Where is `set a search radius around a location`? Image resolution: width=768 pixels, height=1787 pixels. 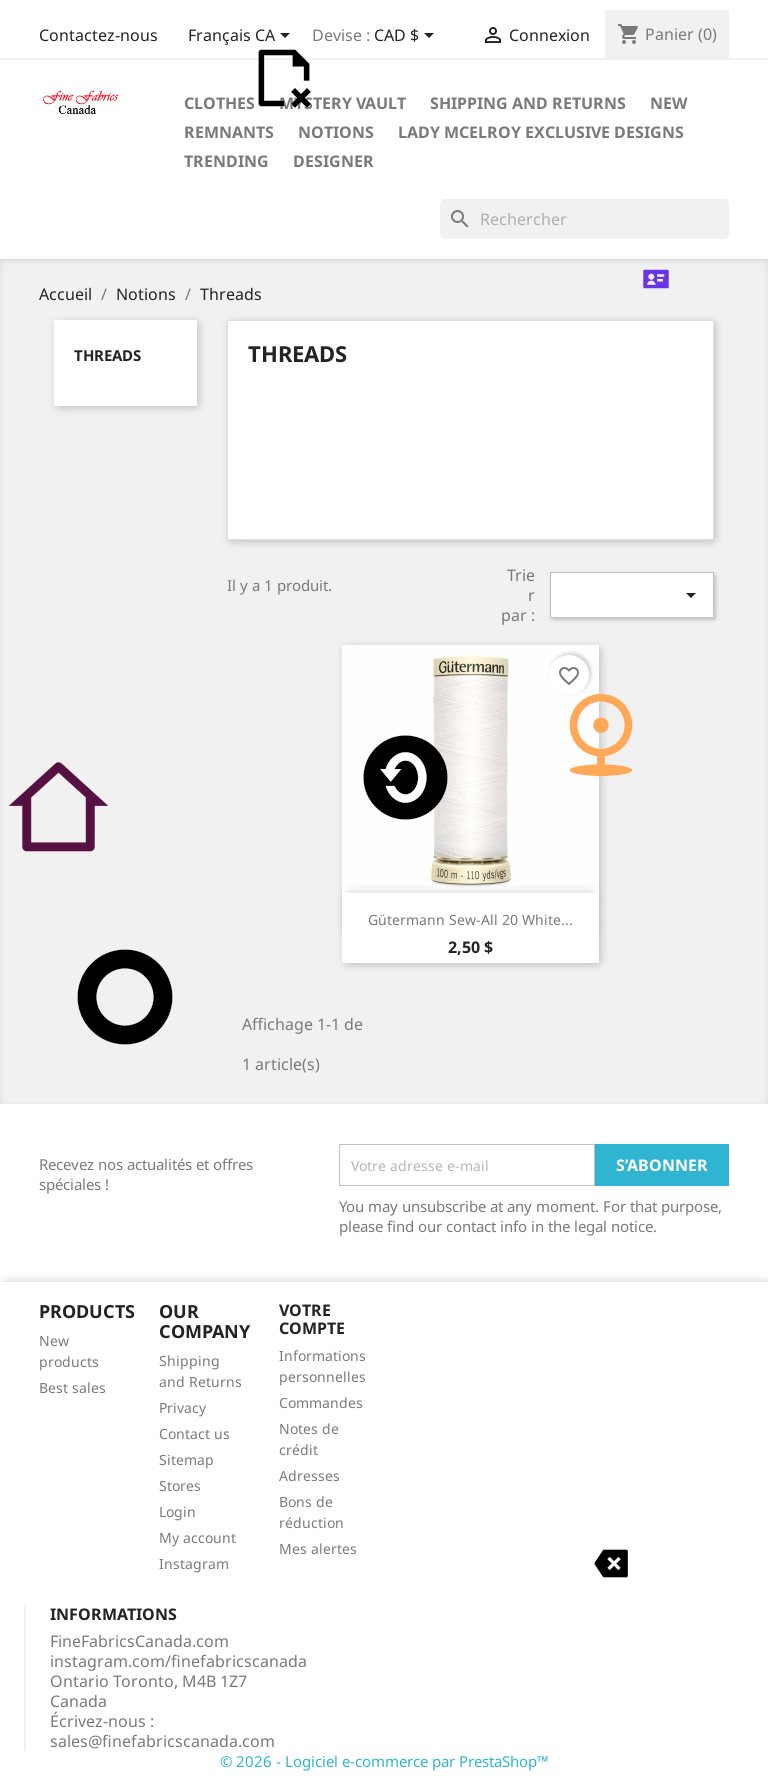 set a search radius around a location is located at coordinates (601, 733).